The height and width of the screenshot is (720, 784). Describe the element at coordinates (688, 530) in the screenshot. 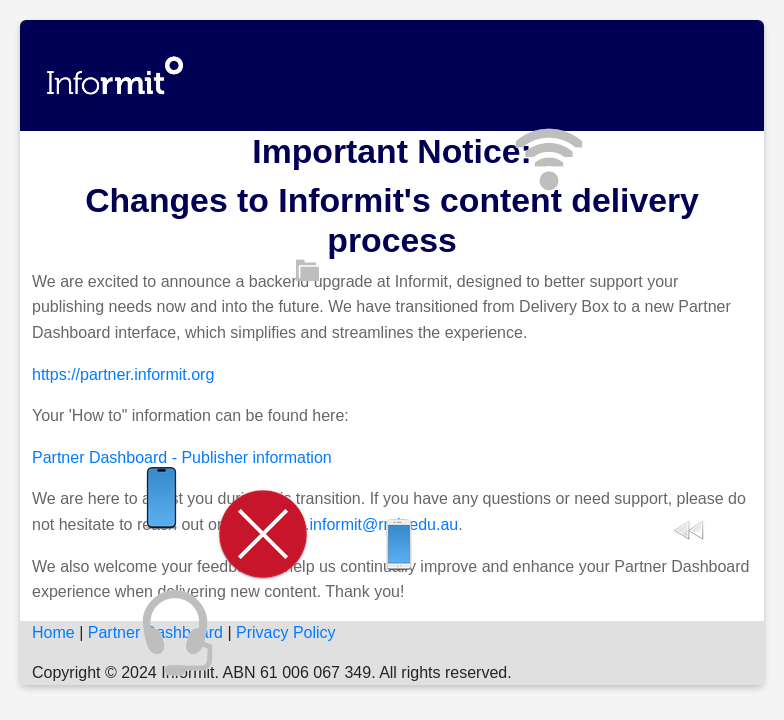

I see `seek forward in media (right-to-left interface)` at that location.